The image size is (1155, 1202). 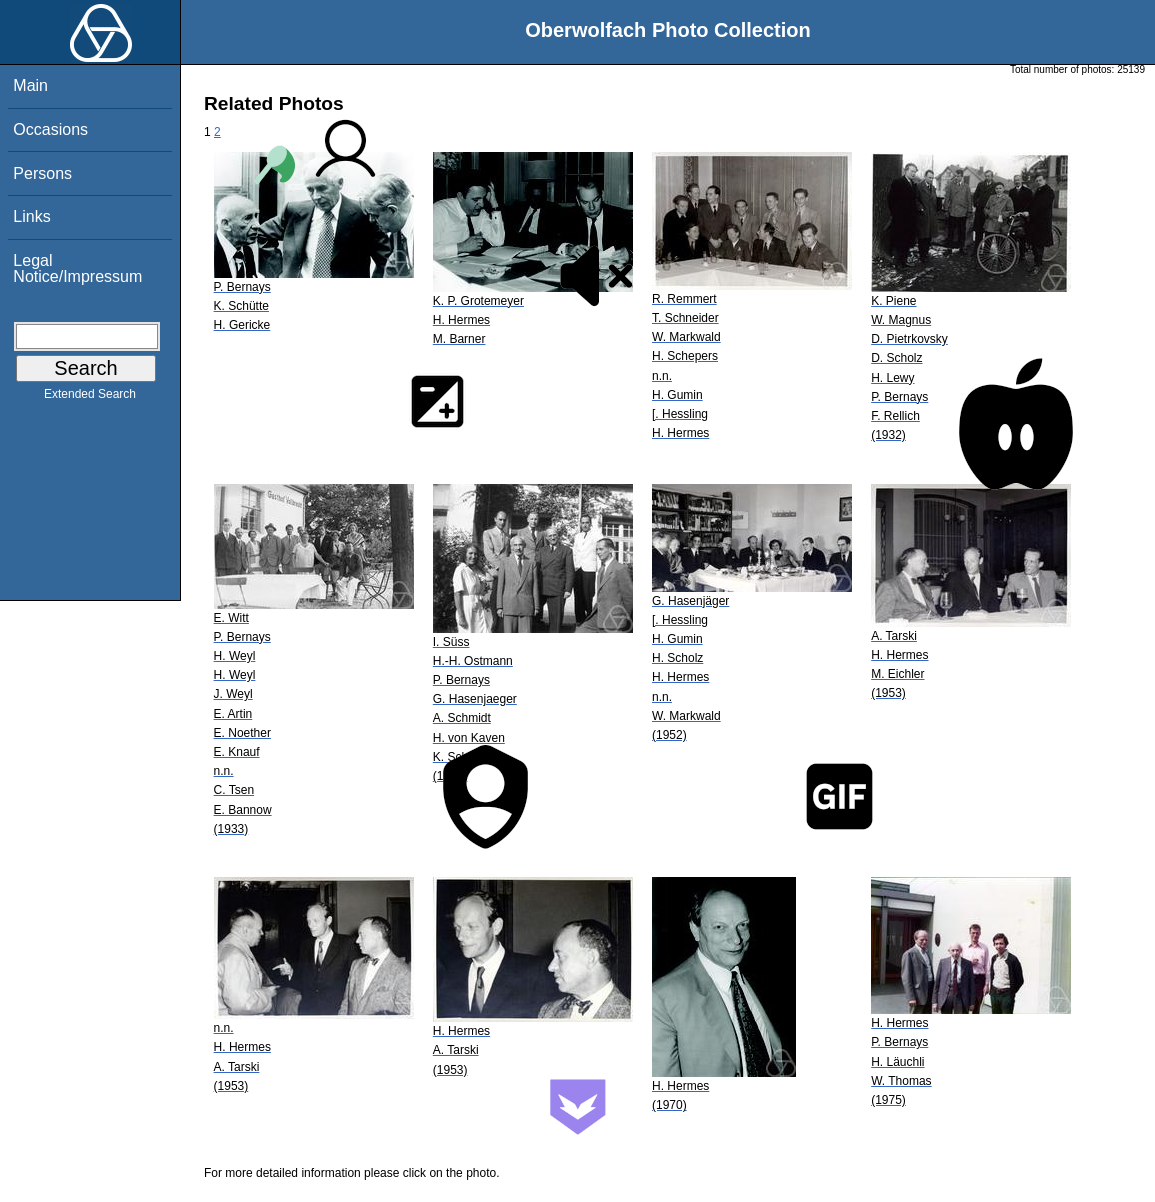 What do you see at coordinates (275, 164) in the screenshot?
I see `discord bug hunter badge indicating a user who finds and reports bugs` at bounding box center [275, 164].